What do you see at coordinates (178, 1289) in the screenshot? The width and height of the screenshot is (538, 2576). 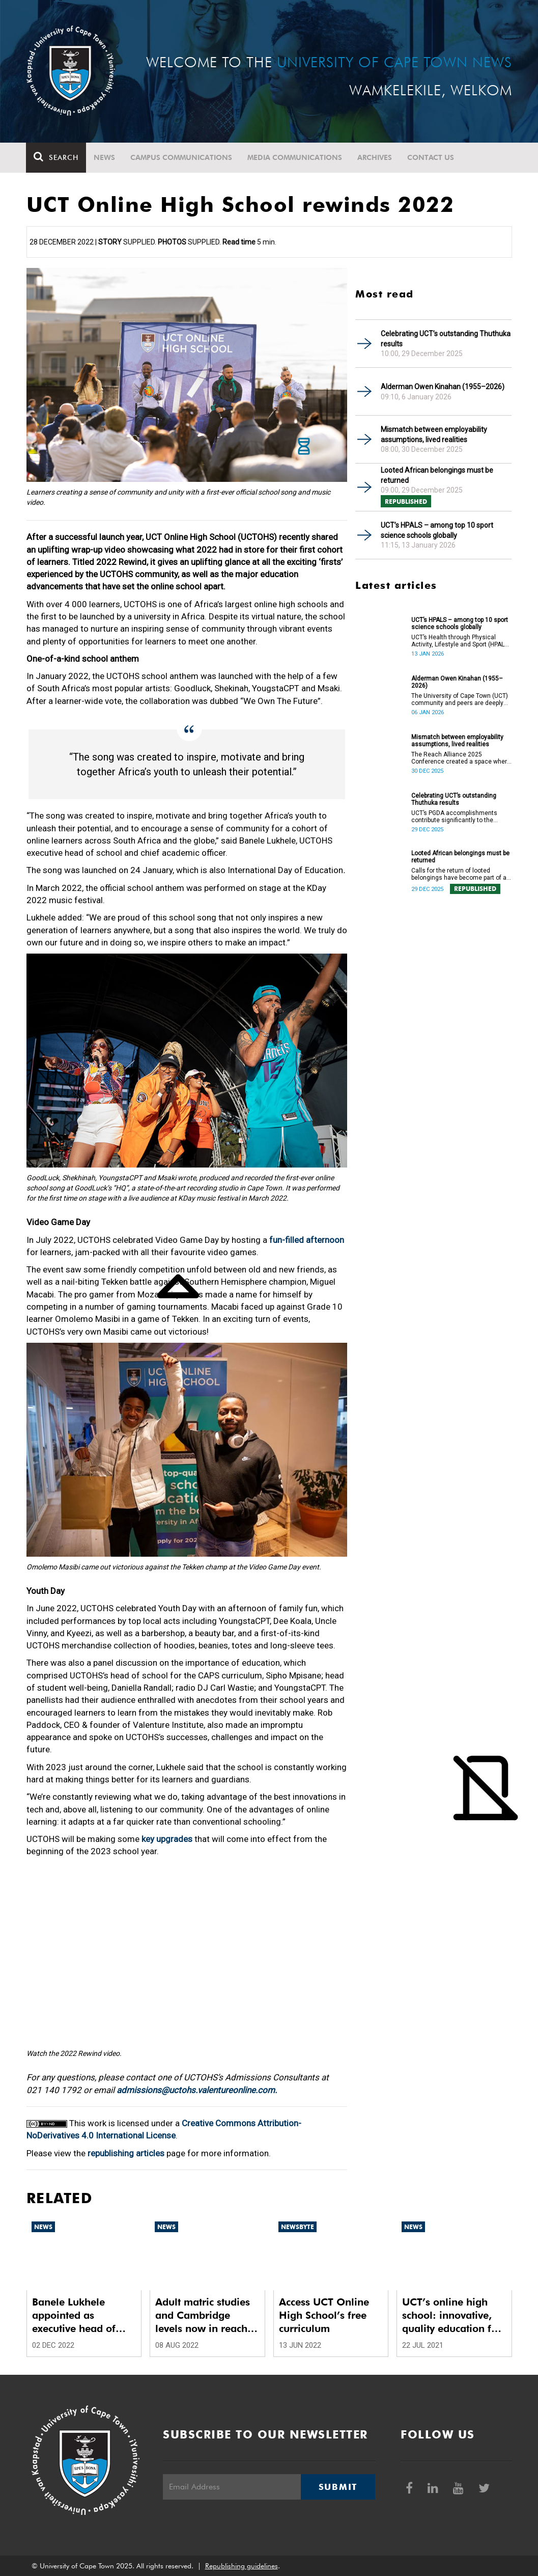 I see `collapse an expanded section` at bounding box center [178, 1289].